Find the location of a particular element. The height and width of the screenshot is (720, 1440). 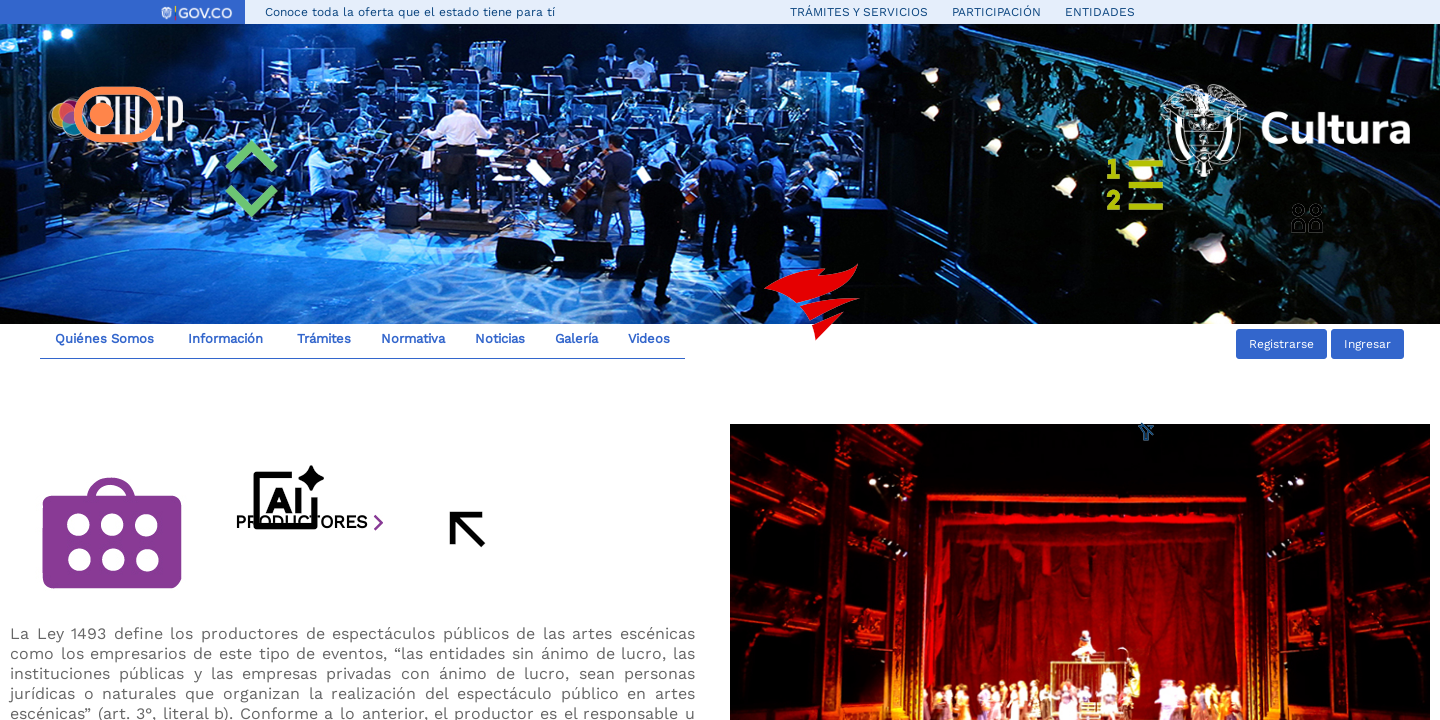

navigate back and up in the interface is located at coordinates (467, 529).